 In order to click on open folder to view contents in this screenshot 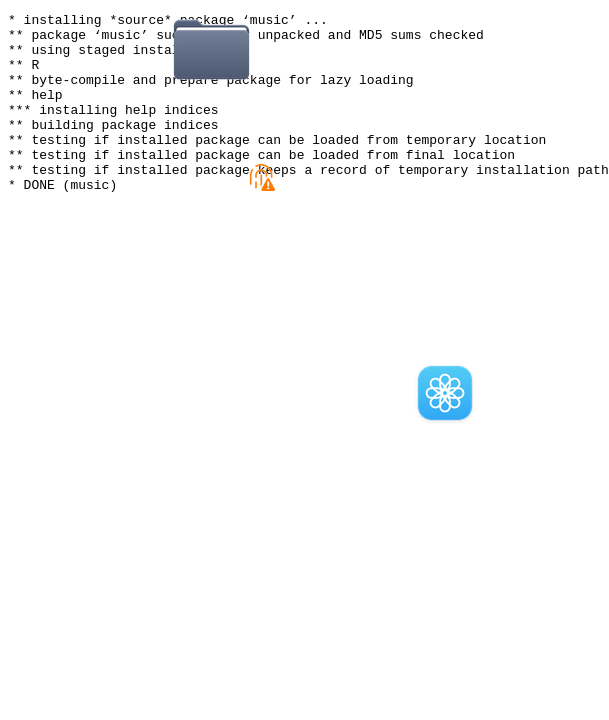, I will do `click(211, 49)`.